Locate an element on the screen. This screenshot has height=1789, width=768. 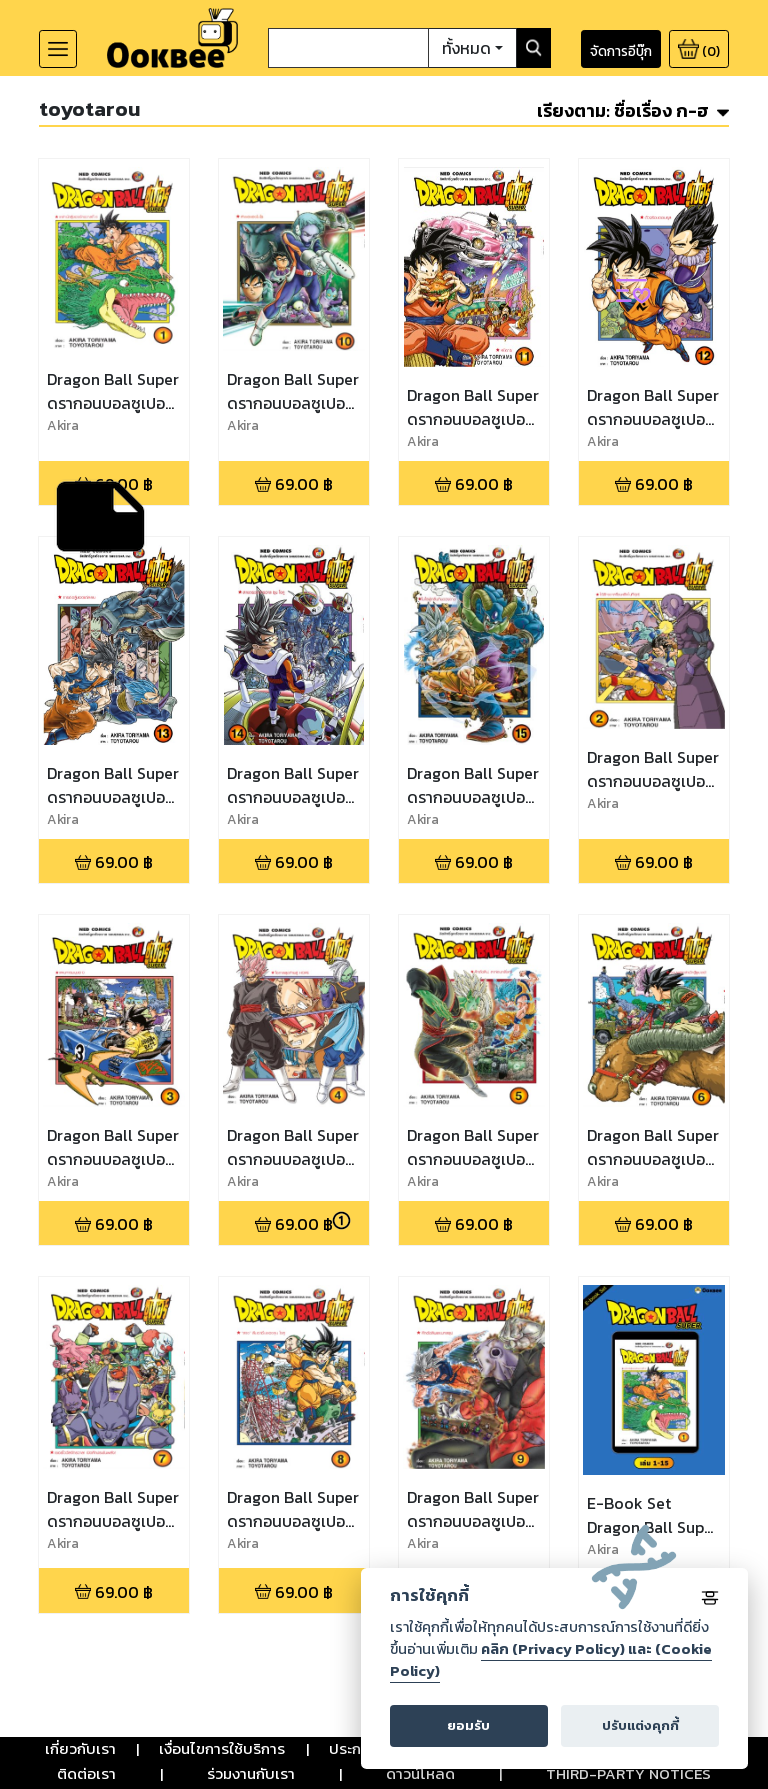
align objects to the top edge with vertical distribution is located at coordinates (710, 1598).